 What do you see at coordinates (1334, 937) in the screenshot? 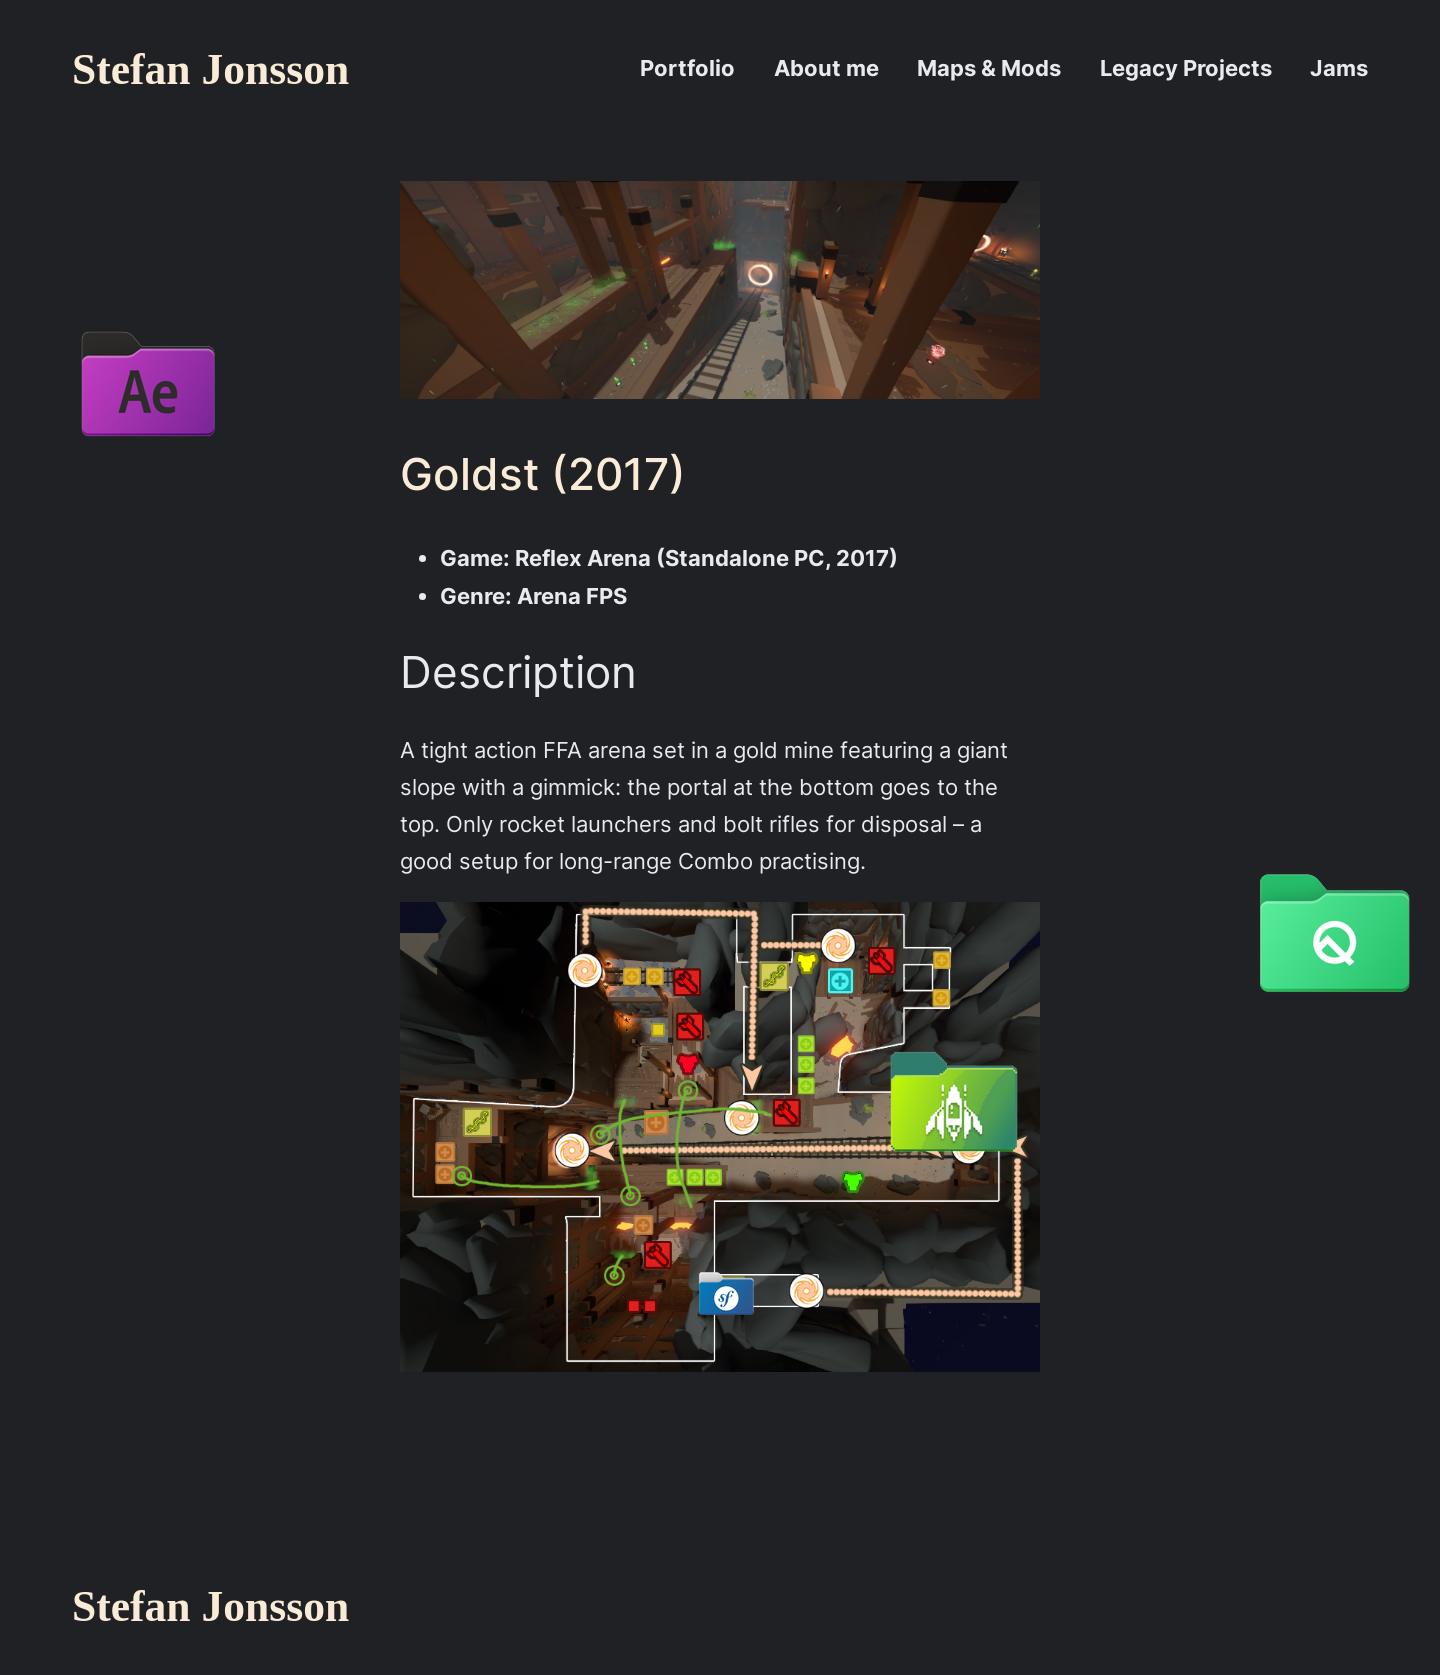
I see `open android 10 system folder` at bounding box center [1334, 937].